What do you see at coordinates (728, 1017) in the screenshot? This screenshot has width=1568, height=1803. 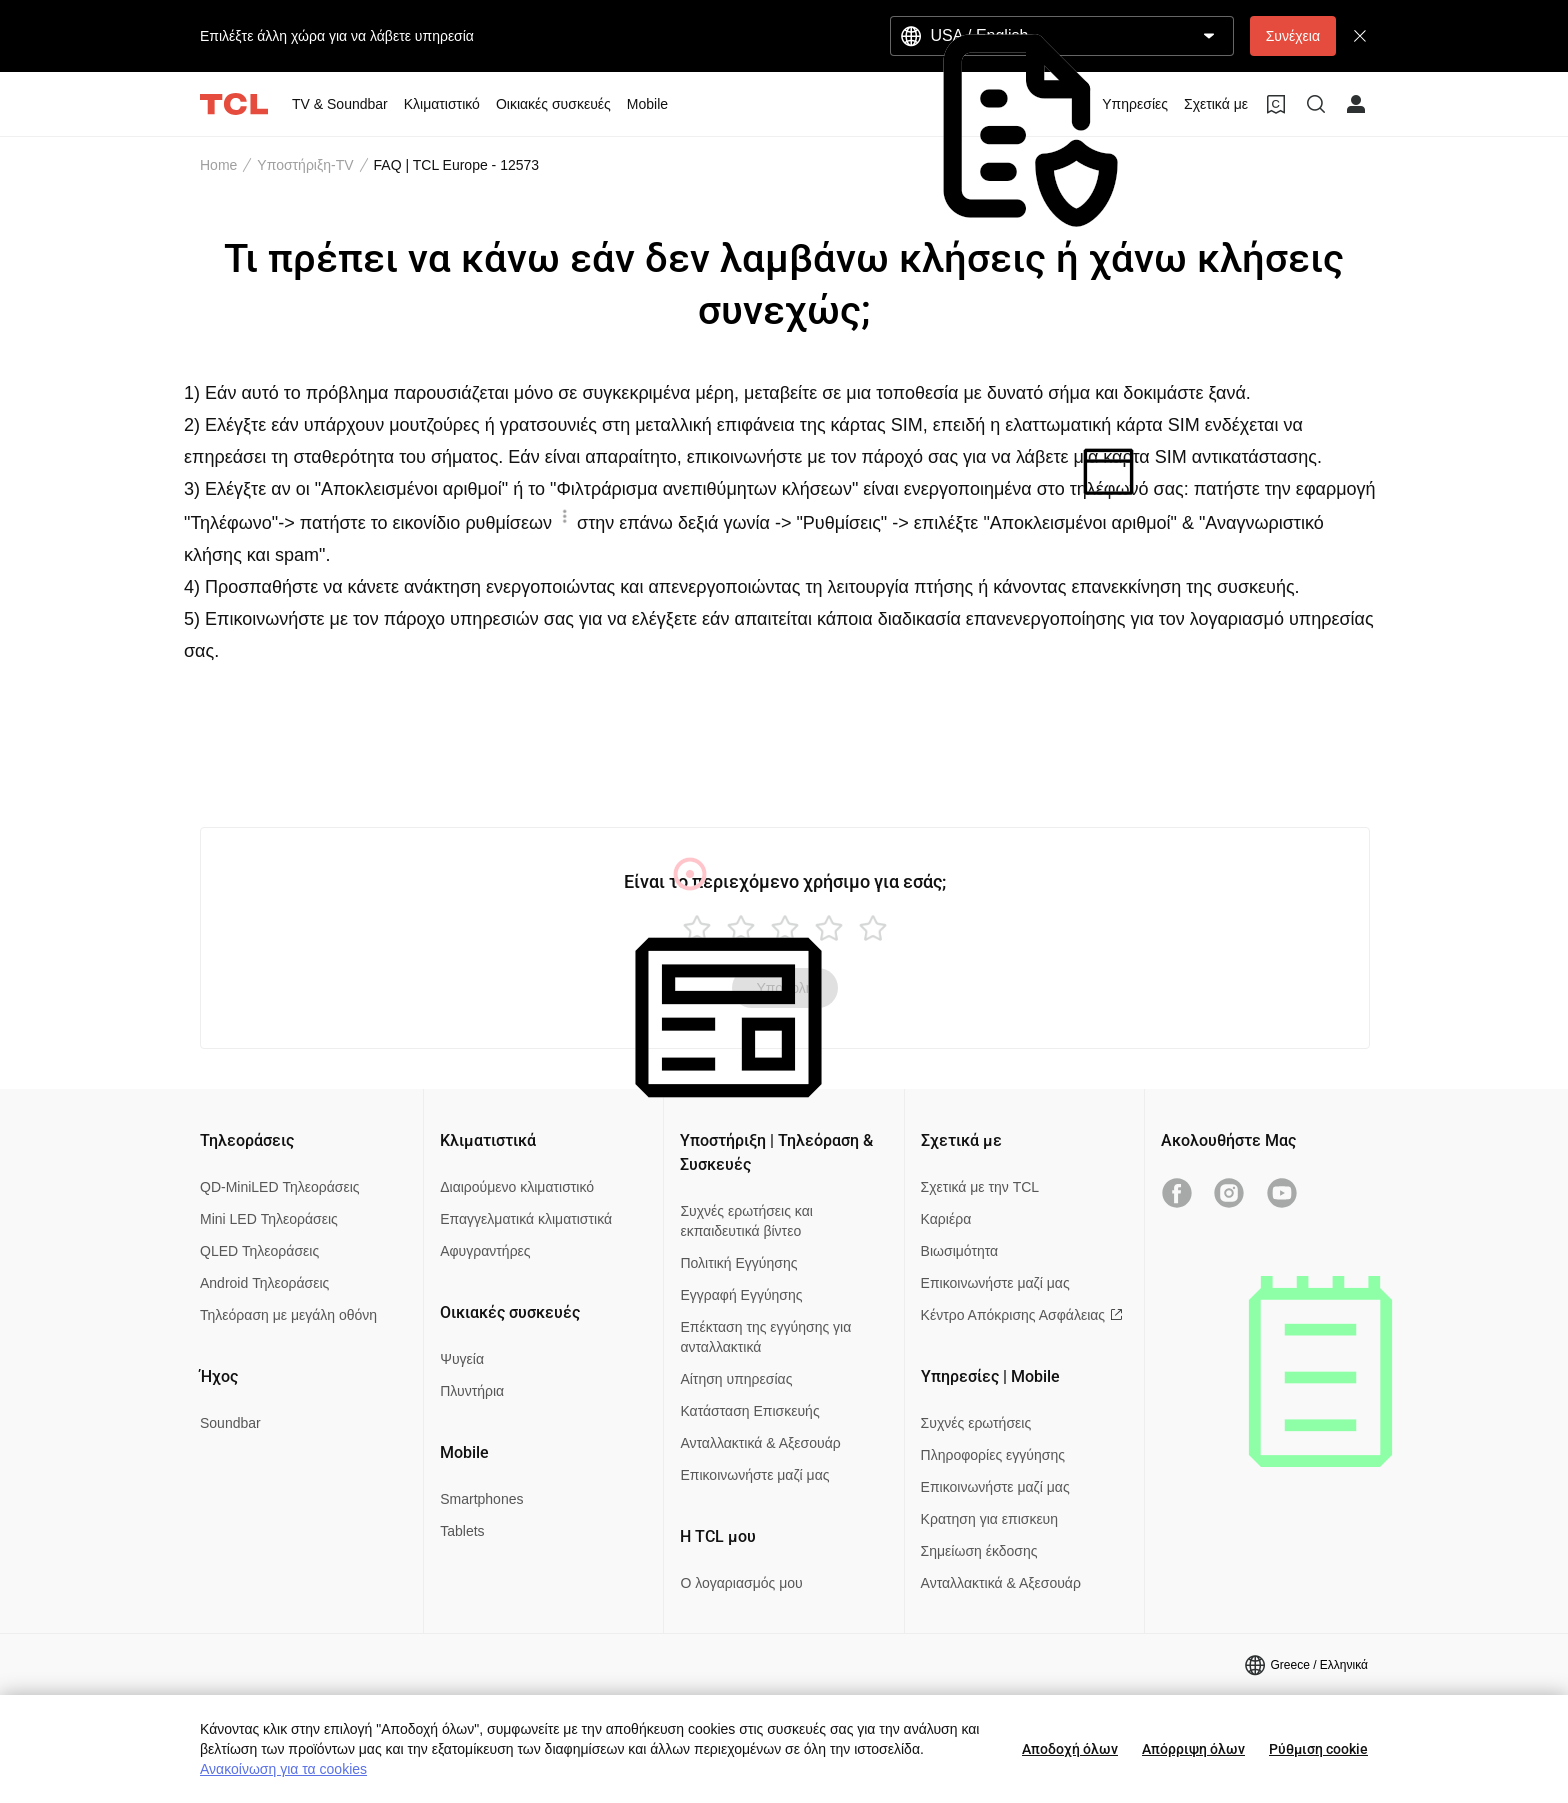 I see `preview a document or file` at bounding box center [728, 1017].